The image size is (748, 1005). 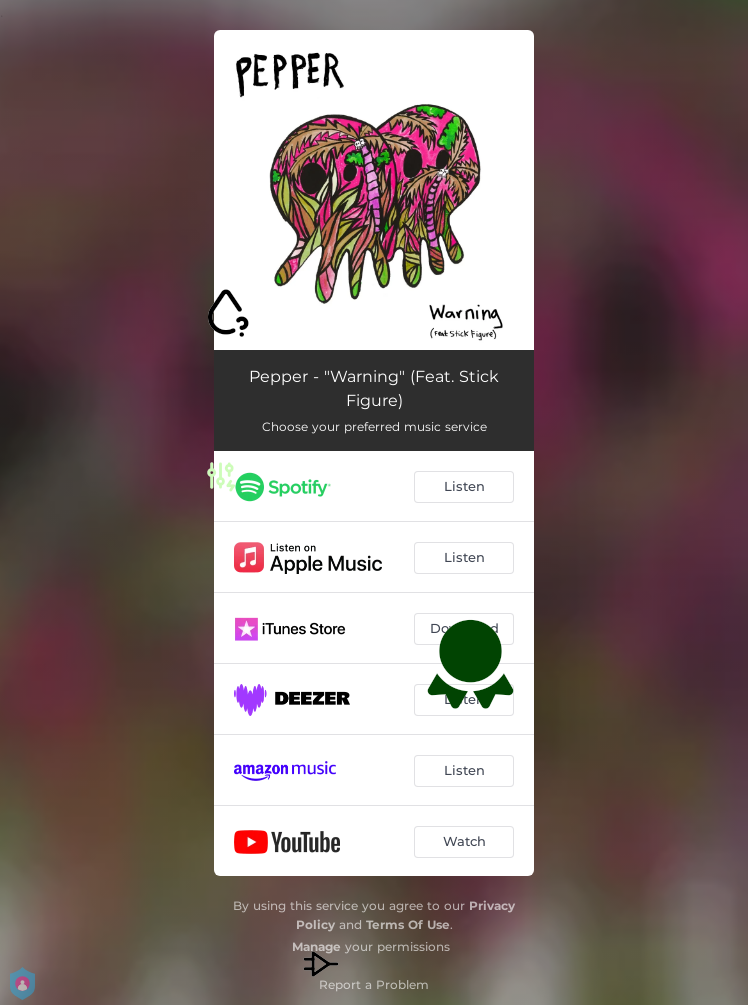 What do you see at coordinates (220, 475) in the screenshot?
I see `quick settings with power optimization` at bounding box center [220, 475].